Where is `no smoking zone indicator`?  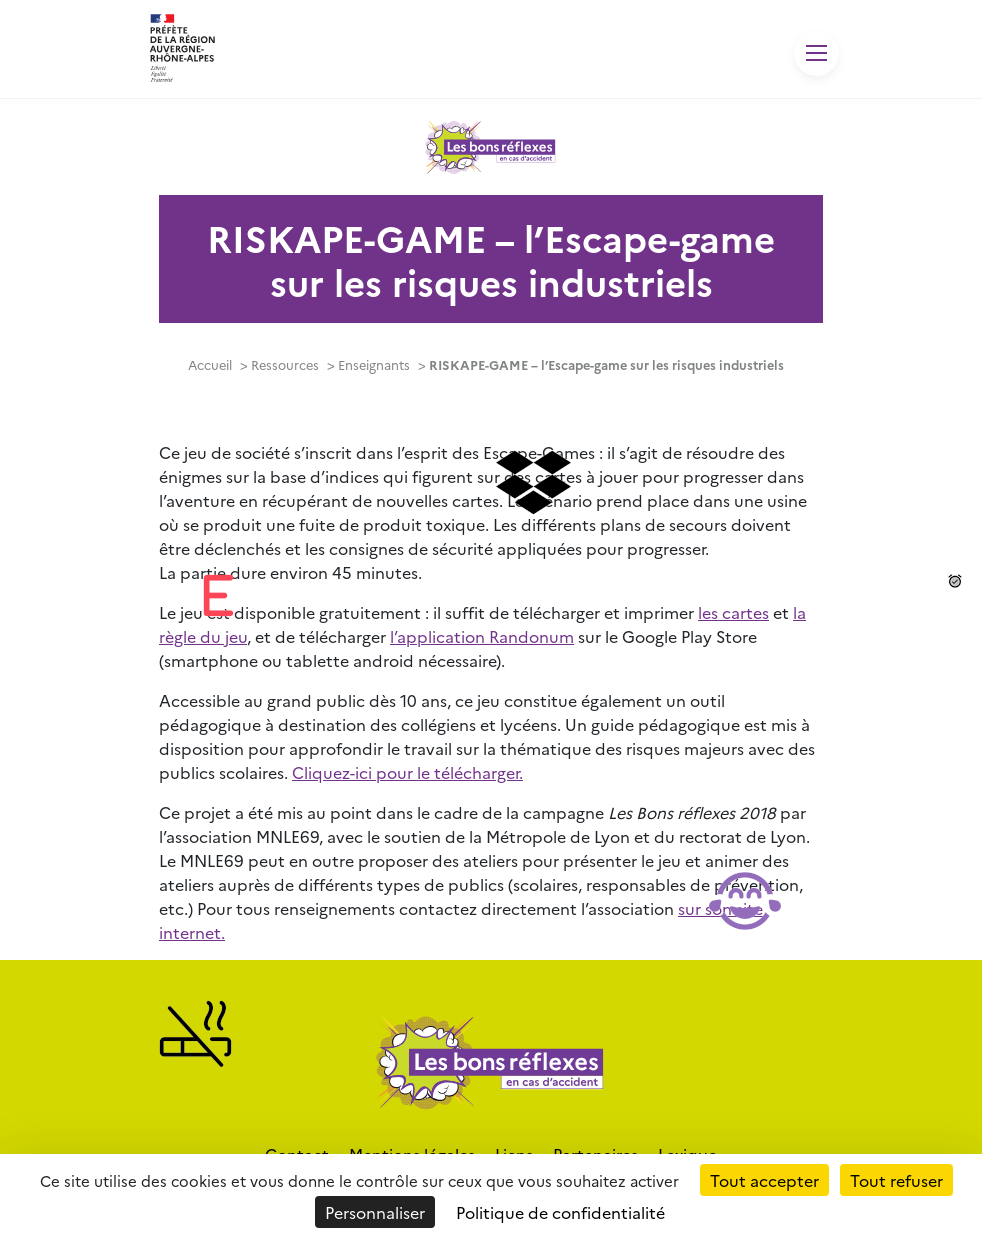 no smoking zone indicator is located at coordinates (195, 1036).